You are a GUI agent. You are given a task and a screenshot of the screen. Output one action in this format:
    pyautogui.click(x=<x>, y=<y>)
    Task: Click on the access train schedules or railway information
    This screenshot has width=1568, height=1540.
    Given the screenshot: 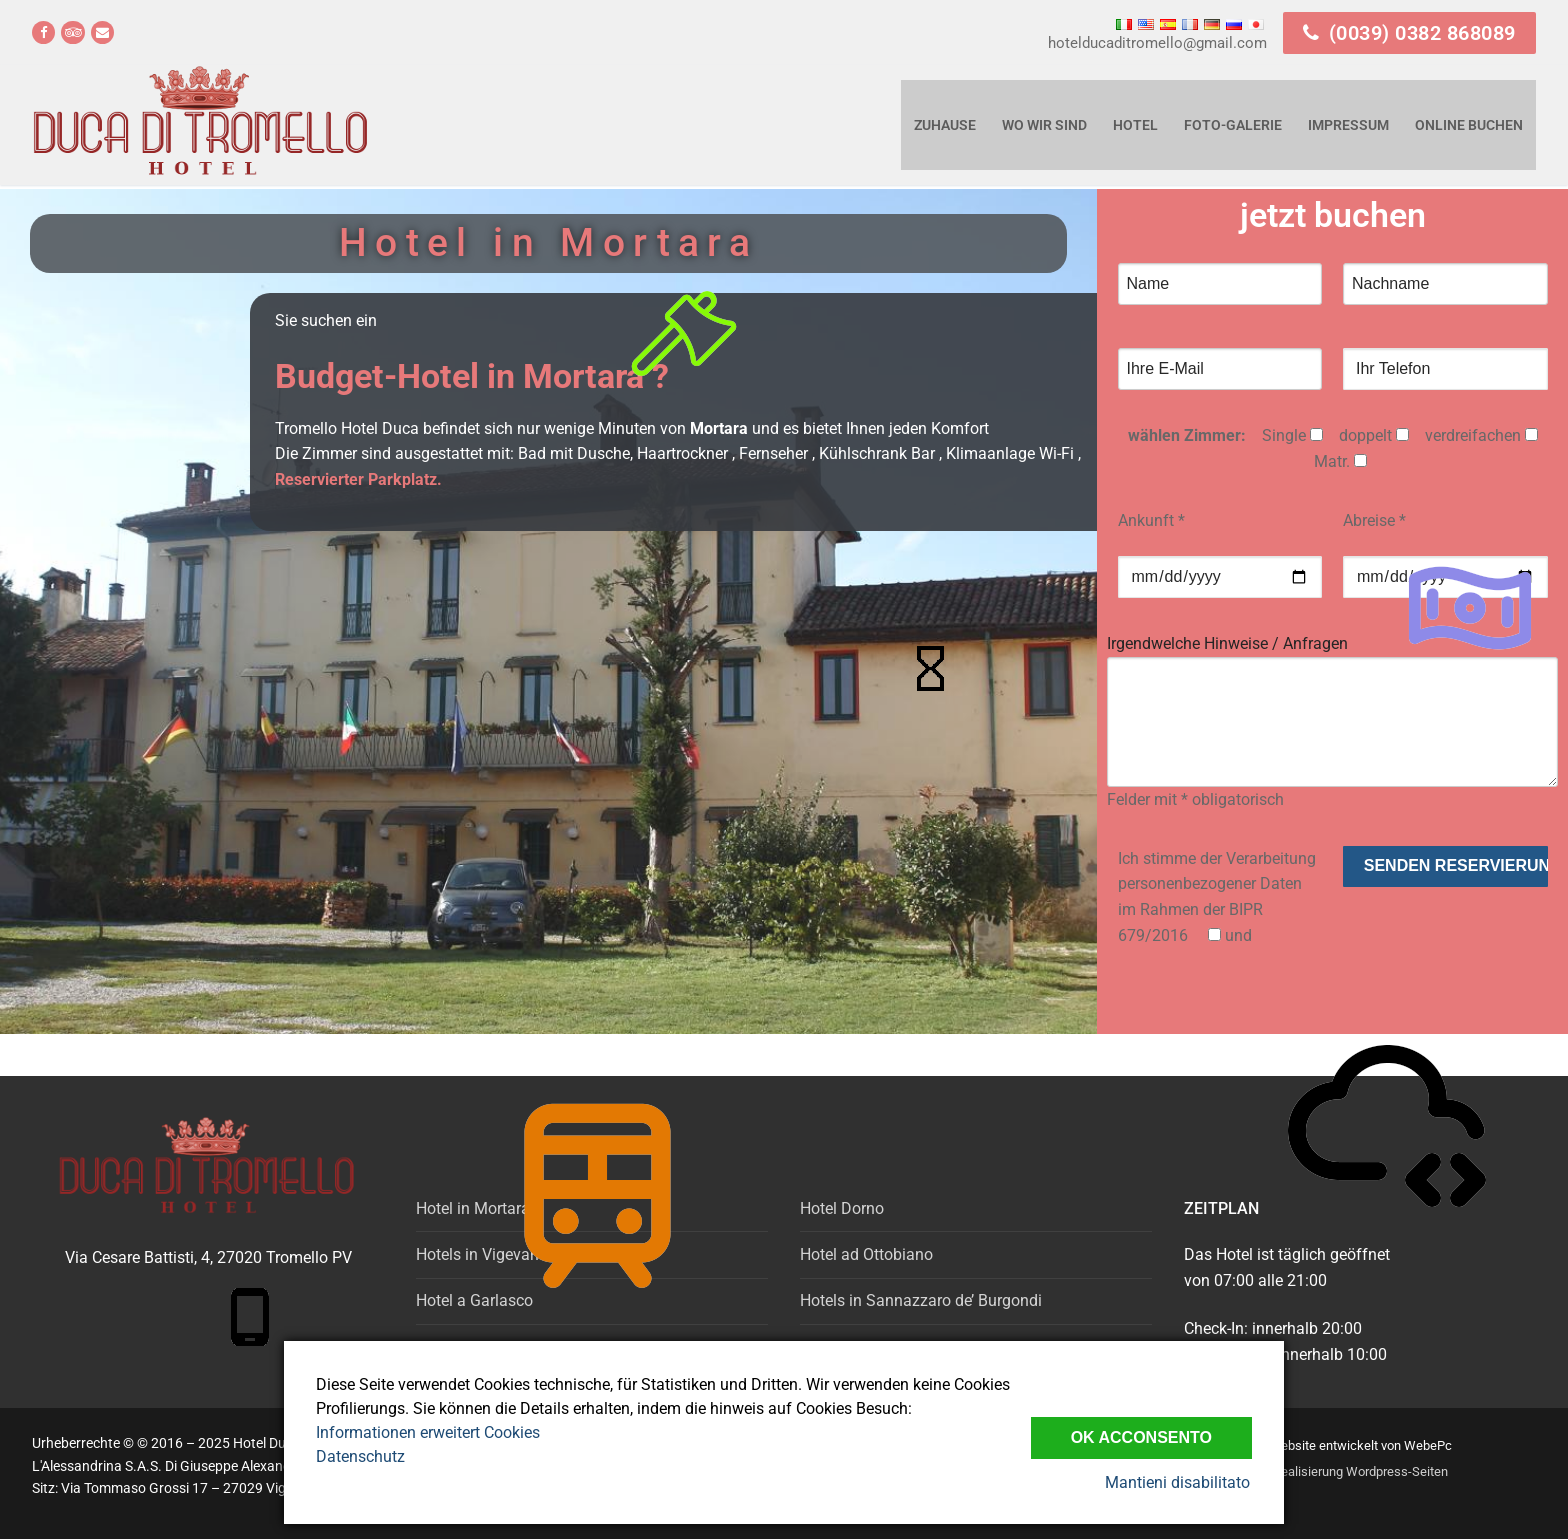 What is the action you would take?
    pyautogui.click(x=597, y=1189)
    